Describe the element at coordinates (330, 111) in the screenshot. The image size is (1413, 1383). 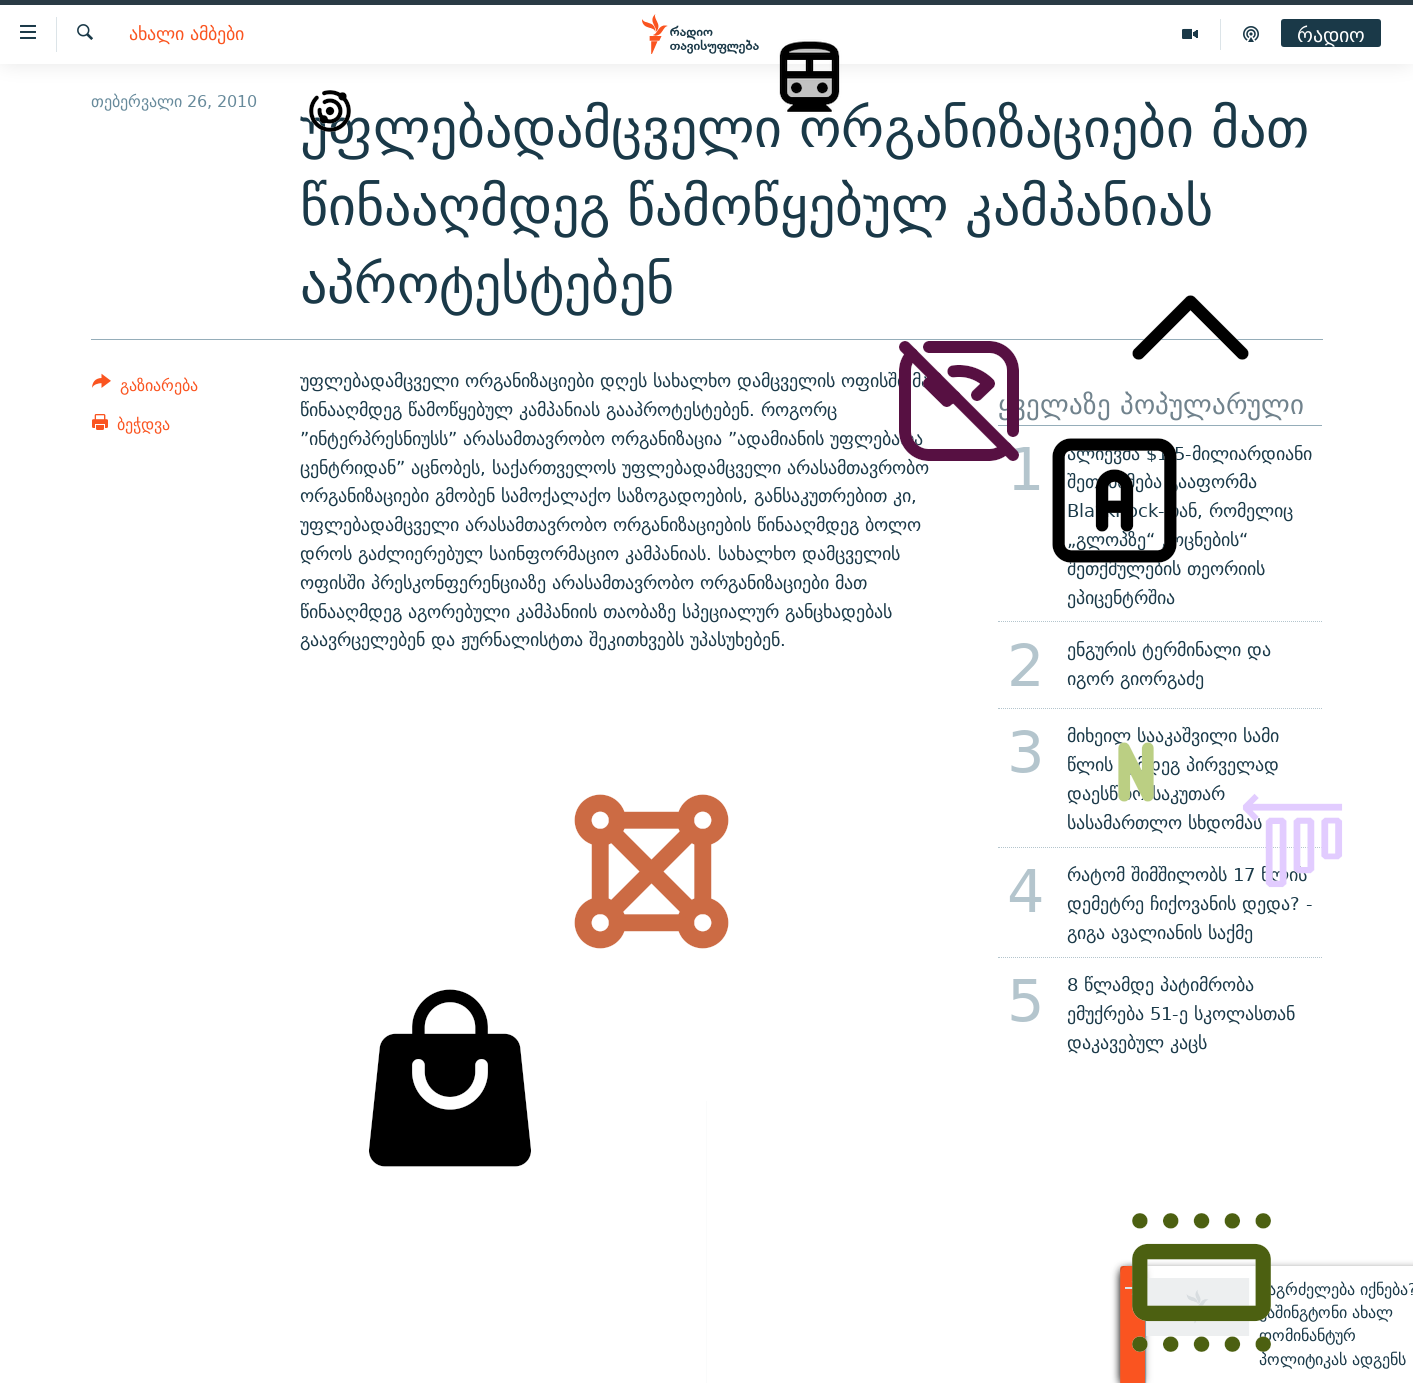
I see `explore the universe or cosmos section` at that location.